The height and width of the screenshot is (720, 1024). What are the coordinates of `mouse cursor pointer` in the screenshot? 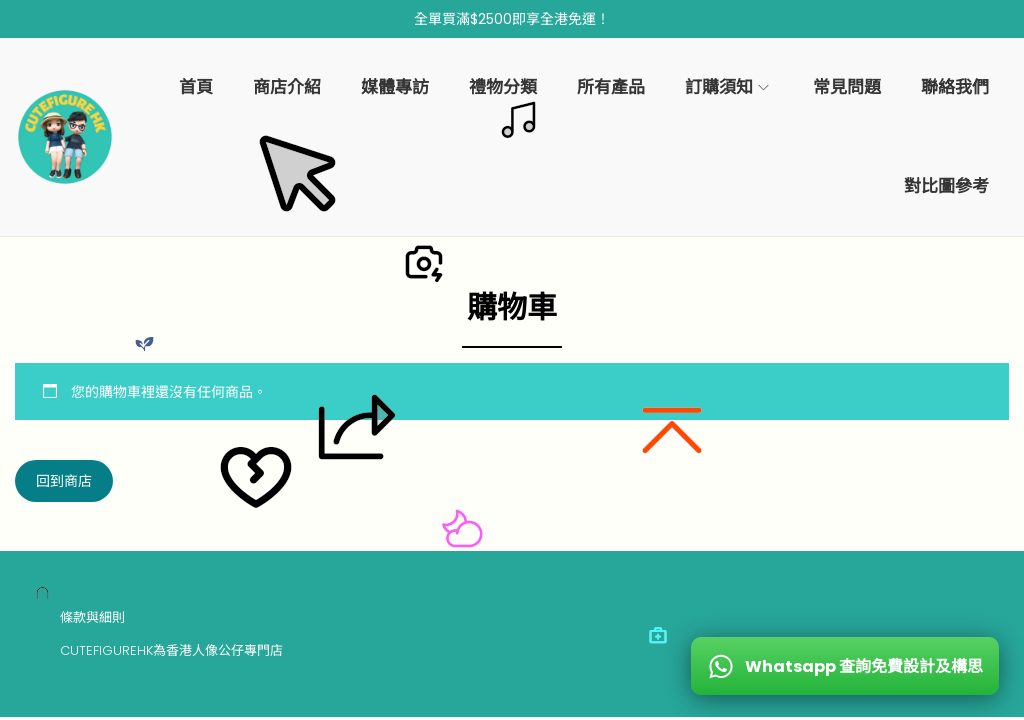 It's located at (297, 173).